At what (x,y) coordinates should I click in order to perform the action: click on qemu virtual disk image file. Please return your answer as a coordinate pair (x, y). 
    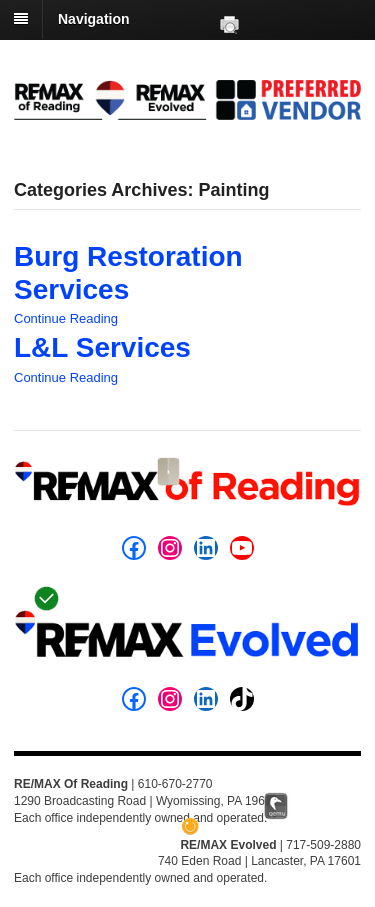
    Looking at the image, I should click on (276, 806).